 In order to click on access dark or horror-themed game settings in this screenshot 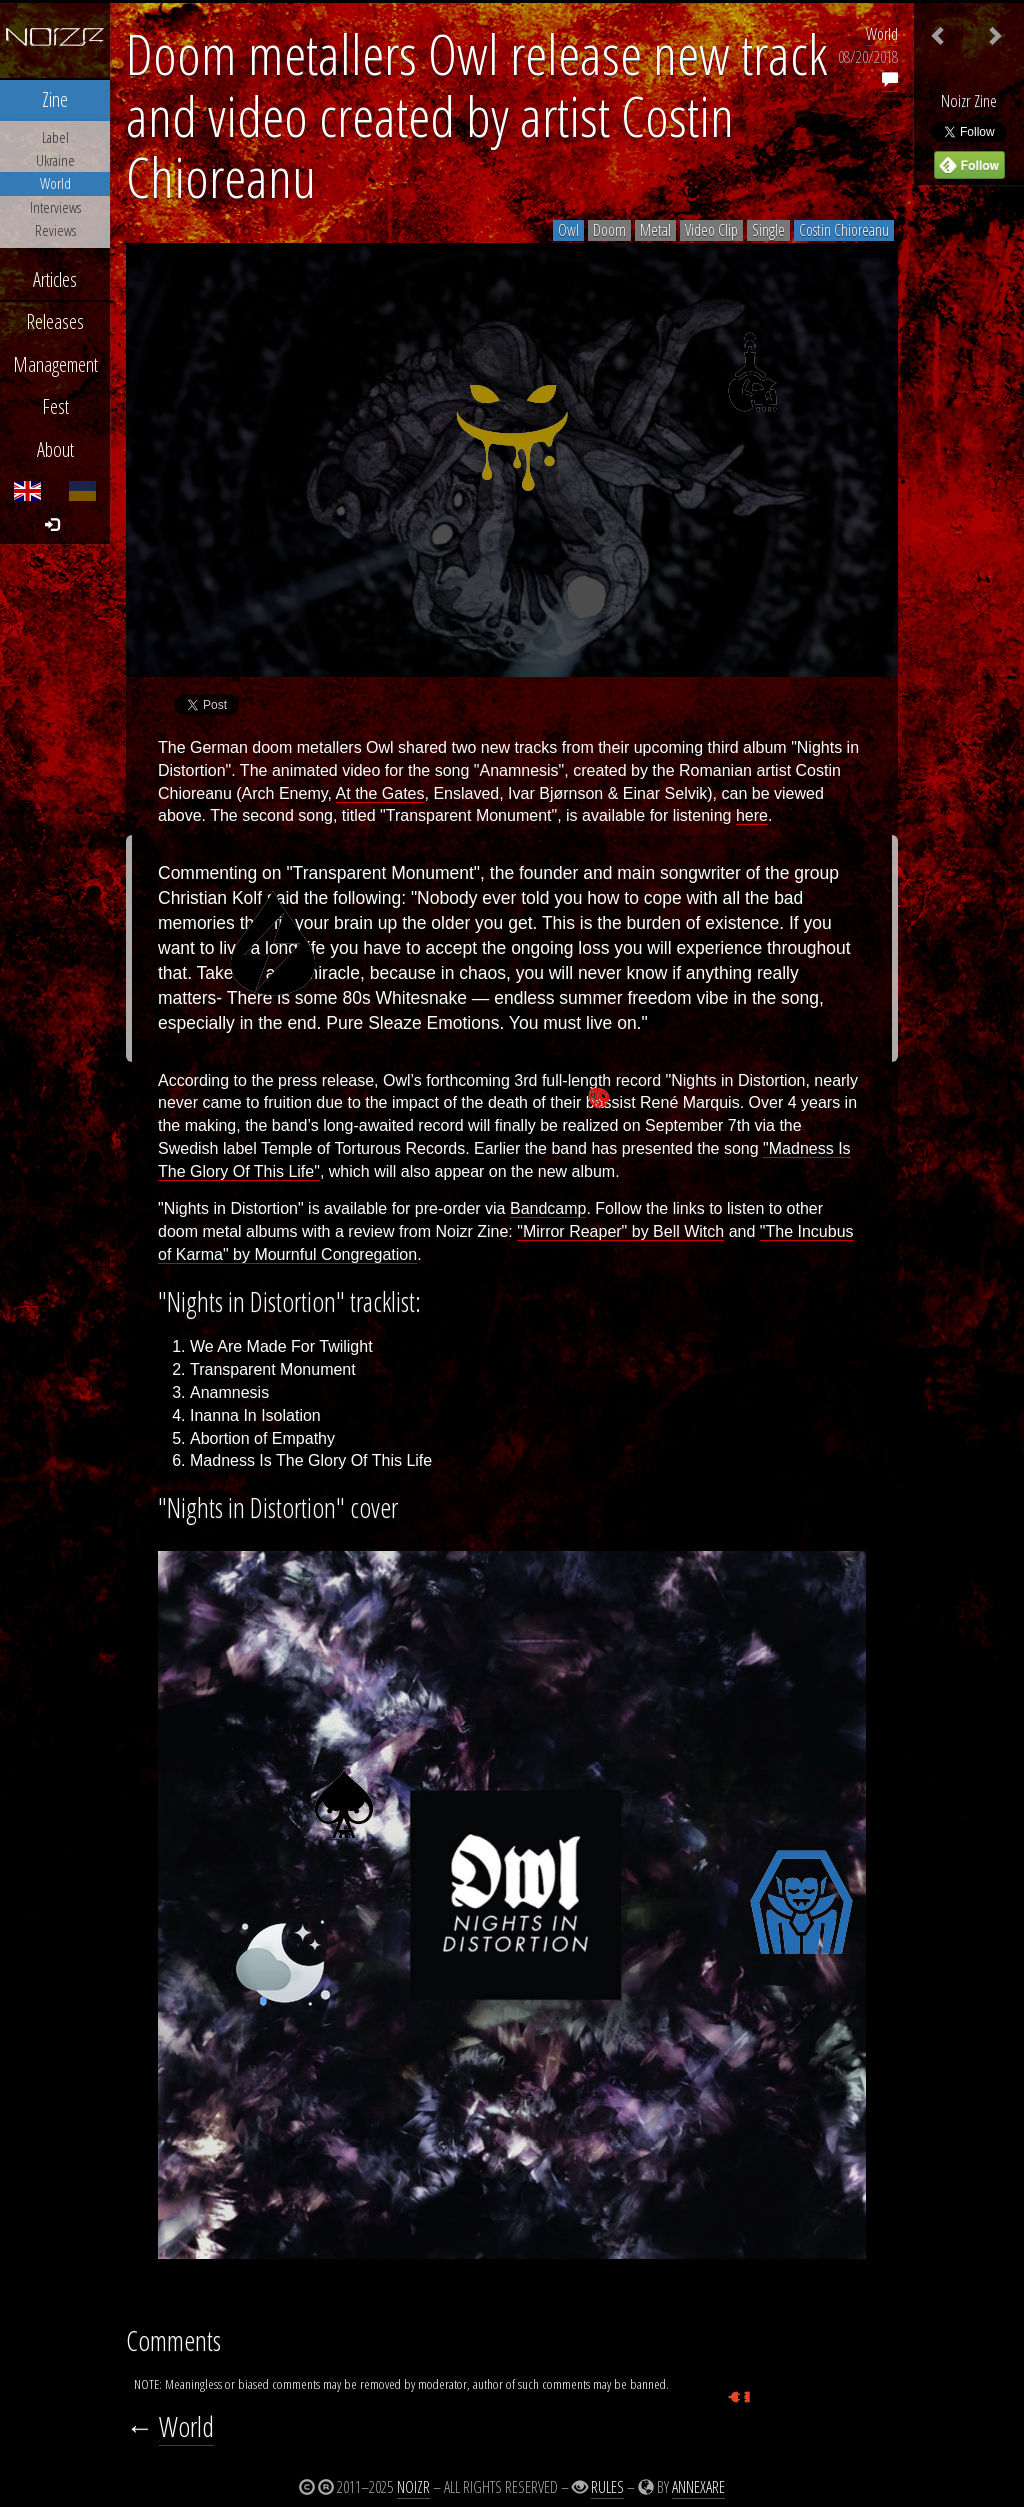, I will do `click(750, 371)`.